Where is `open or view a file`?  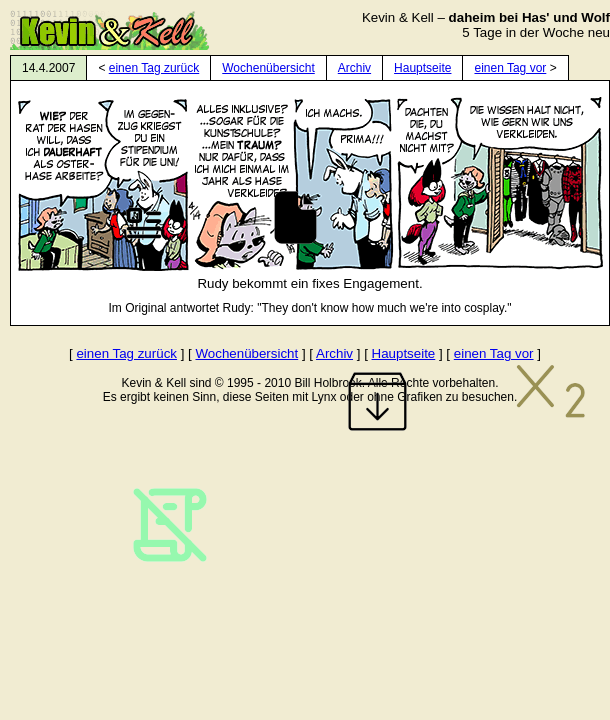
open or view a file is located at coordinates (295, 217).